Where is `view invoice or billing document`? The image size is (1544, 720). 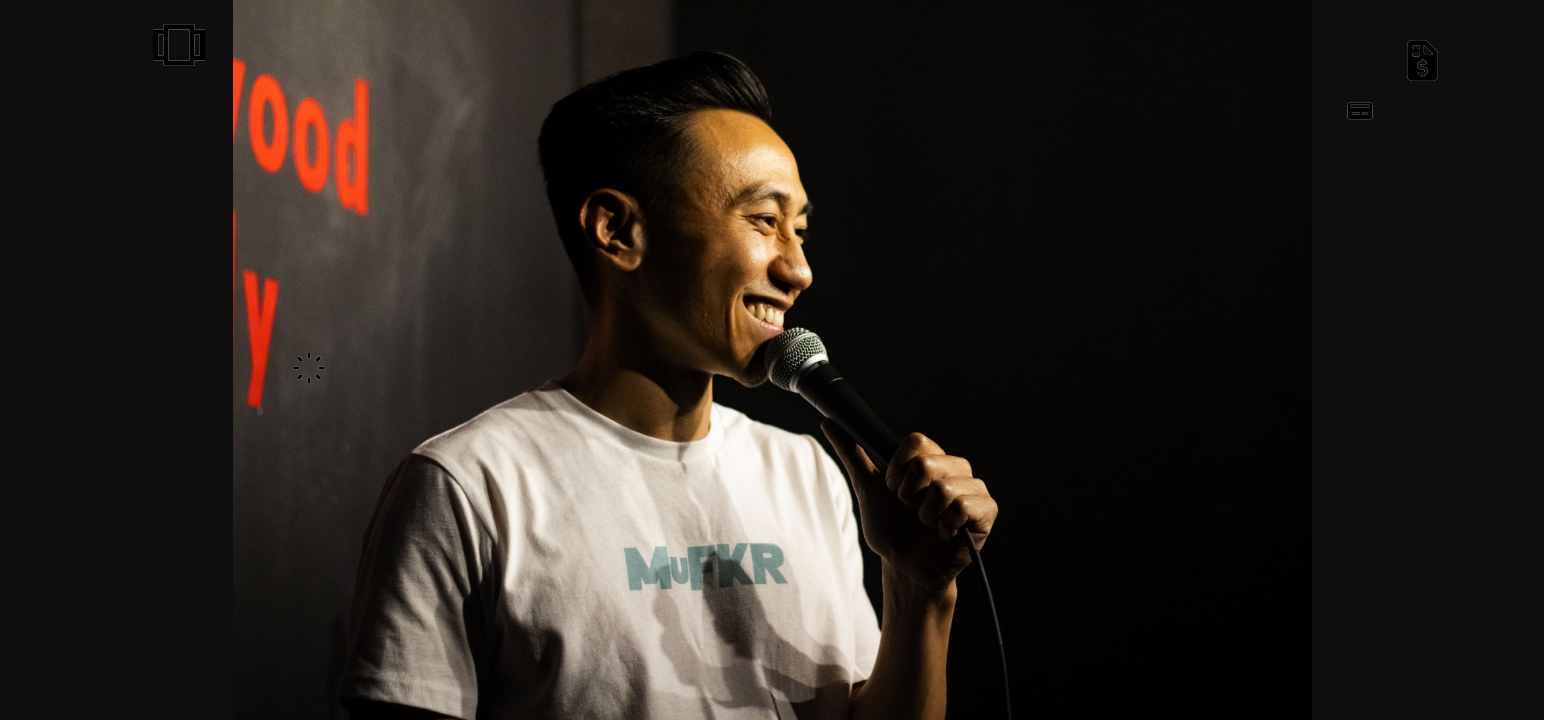 view invoice or billing document is located at coordinates (1422, 60).